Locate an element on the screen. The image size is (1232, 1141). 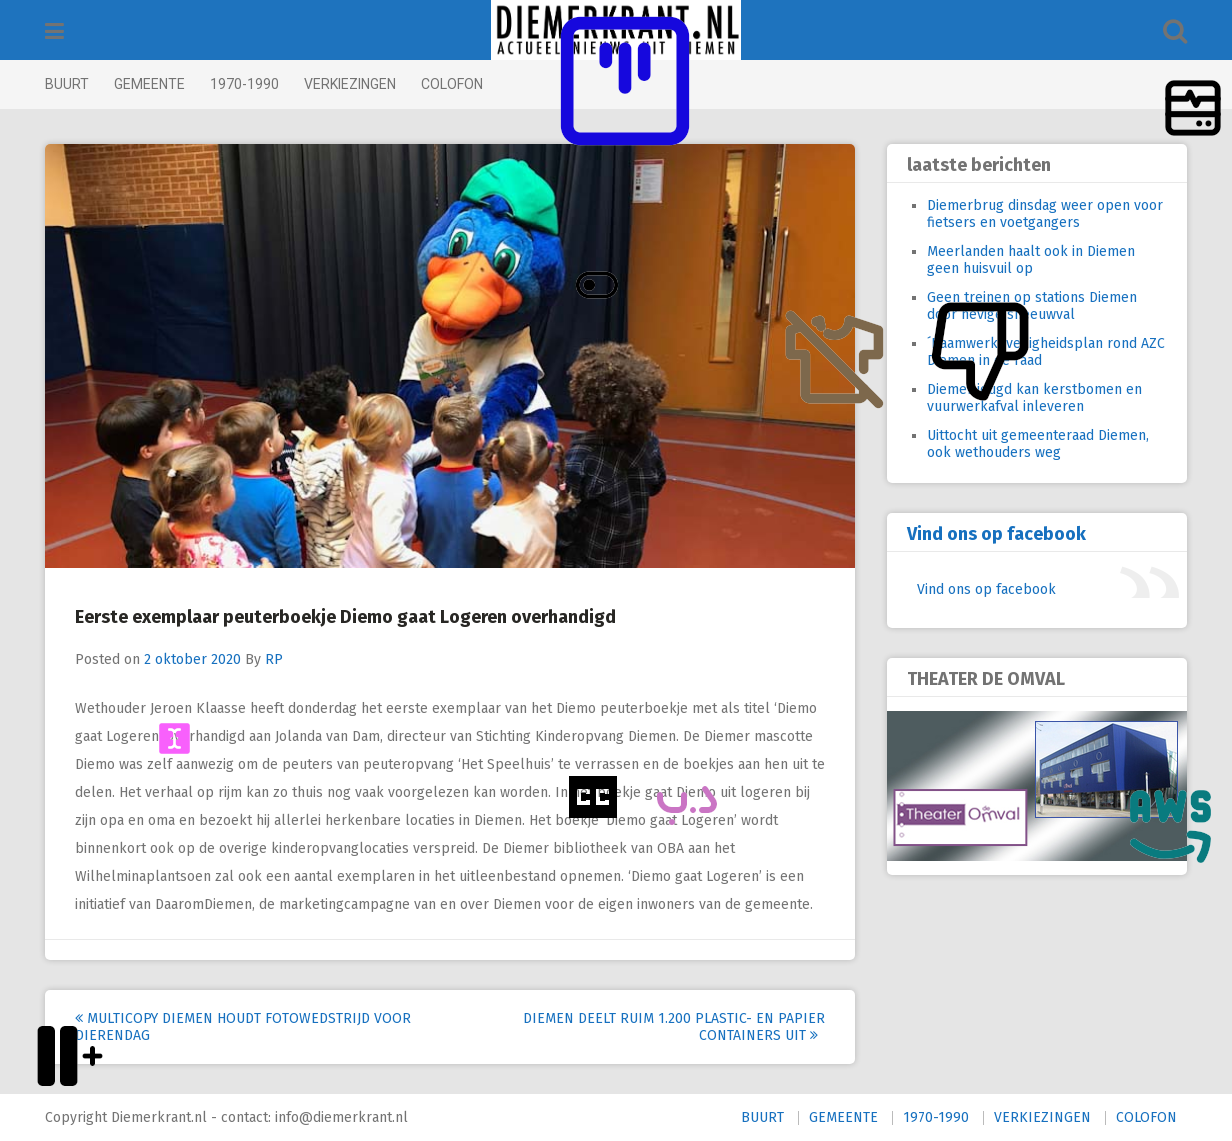
view heart rate or vital signs data is located at coordinates (1193, 108).